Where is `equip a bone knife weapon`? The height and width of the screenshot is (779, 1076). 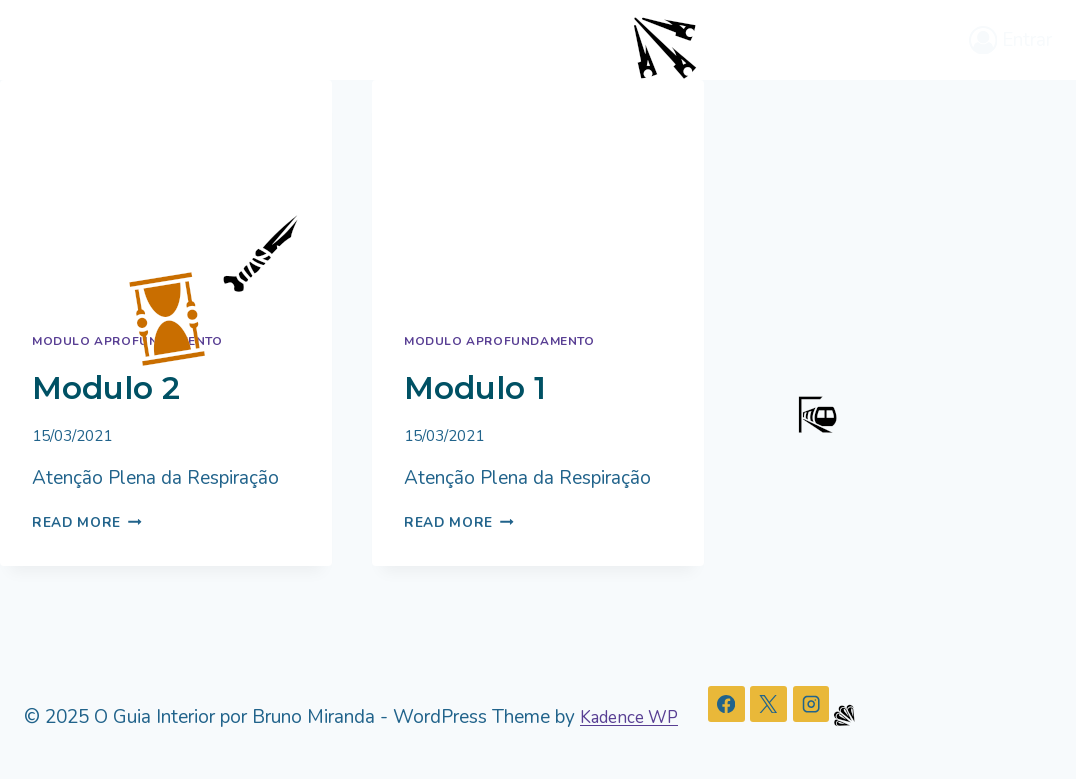 equip a bone knife weapon is located at coordinates (260, 253).